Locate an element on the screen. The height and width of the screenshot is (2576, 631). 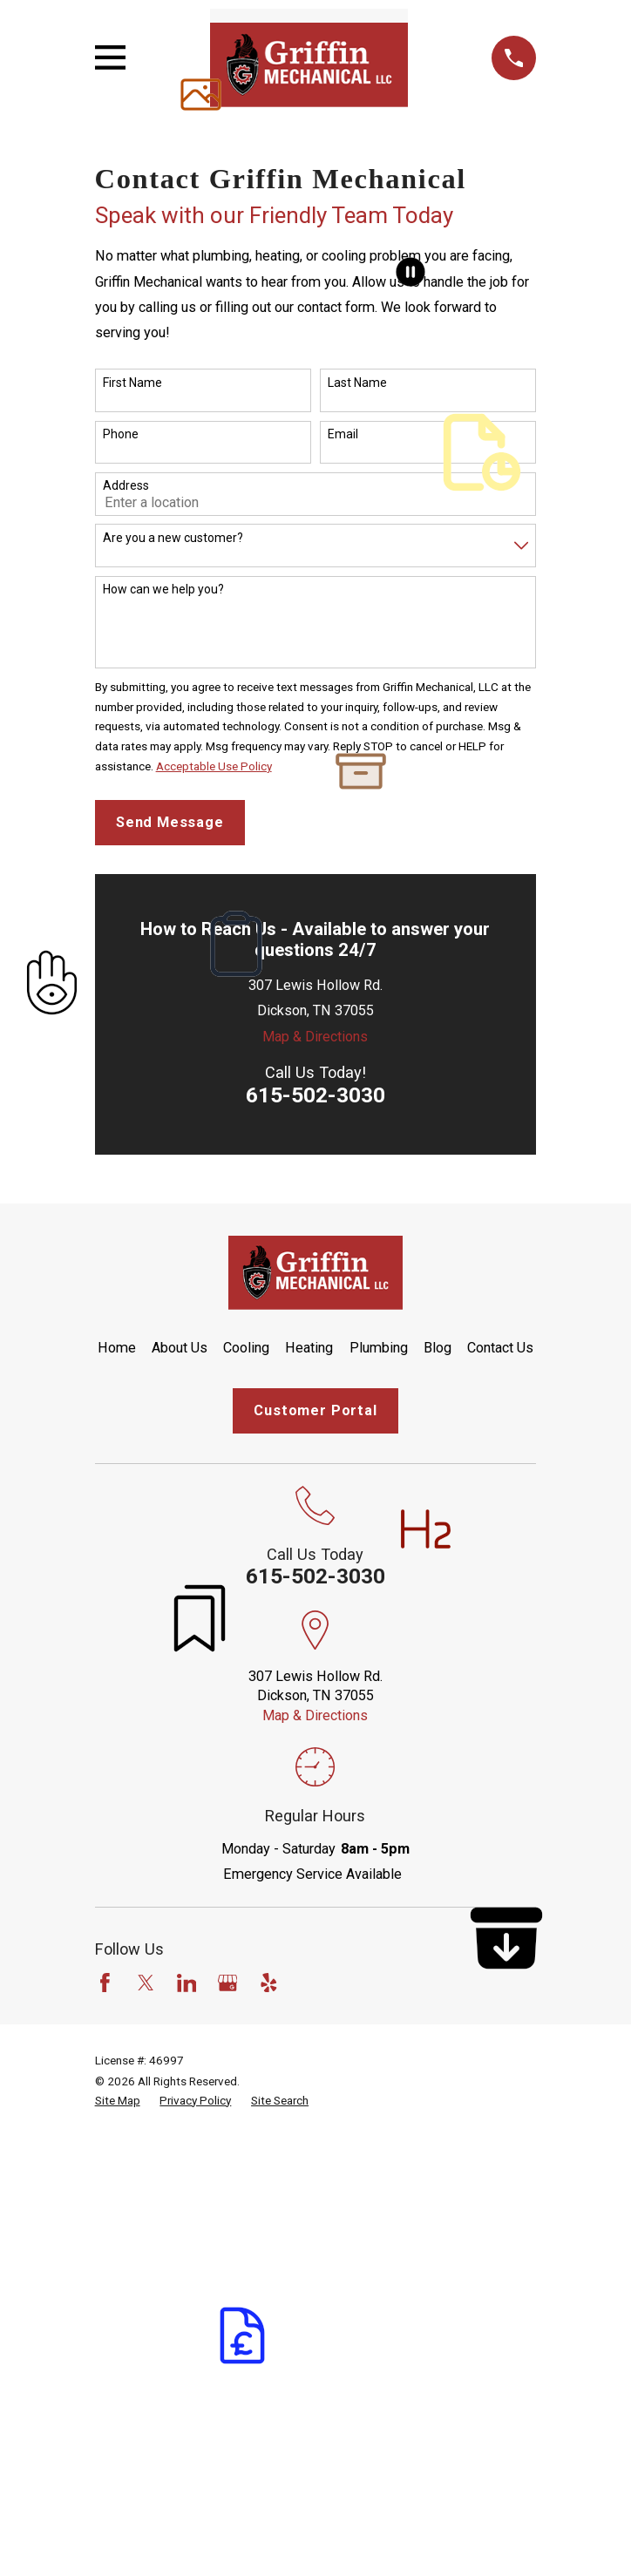
view file analytics or report is located at coordinates (482, 452).